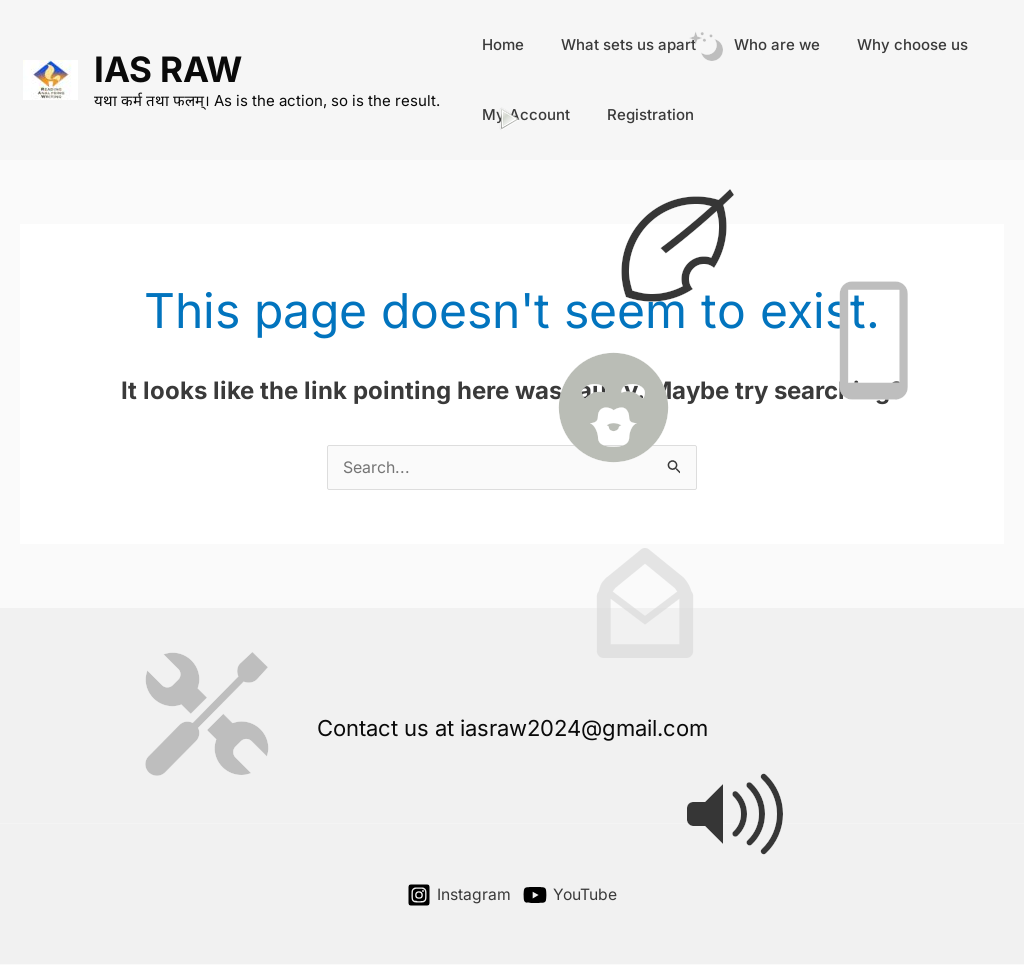 This screenshot has width=1024, height=965. What do you see at coordinates (509, 119) in the screenshot?
I see `start media playback` at bounding box center [509, 119].